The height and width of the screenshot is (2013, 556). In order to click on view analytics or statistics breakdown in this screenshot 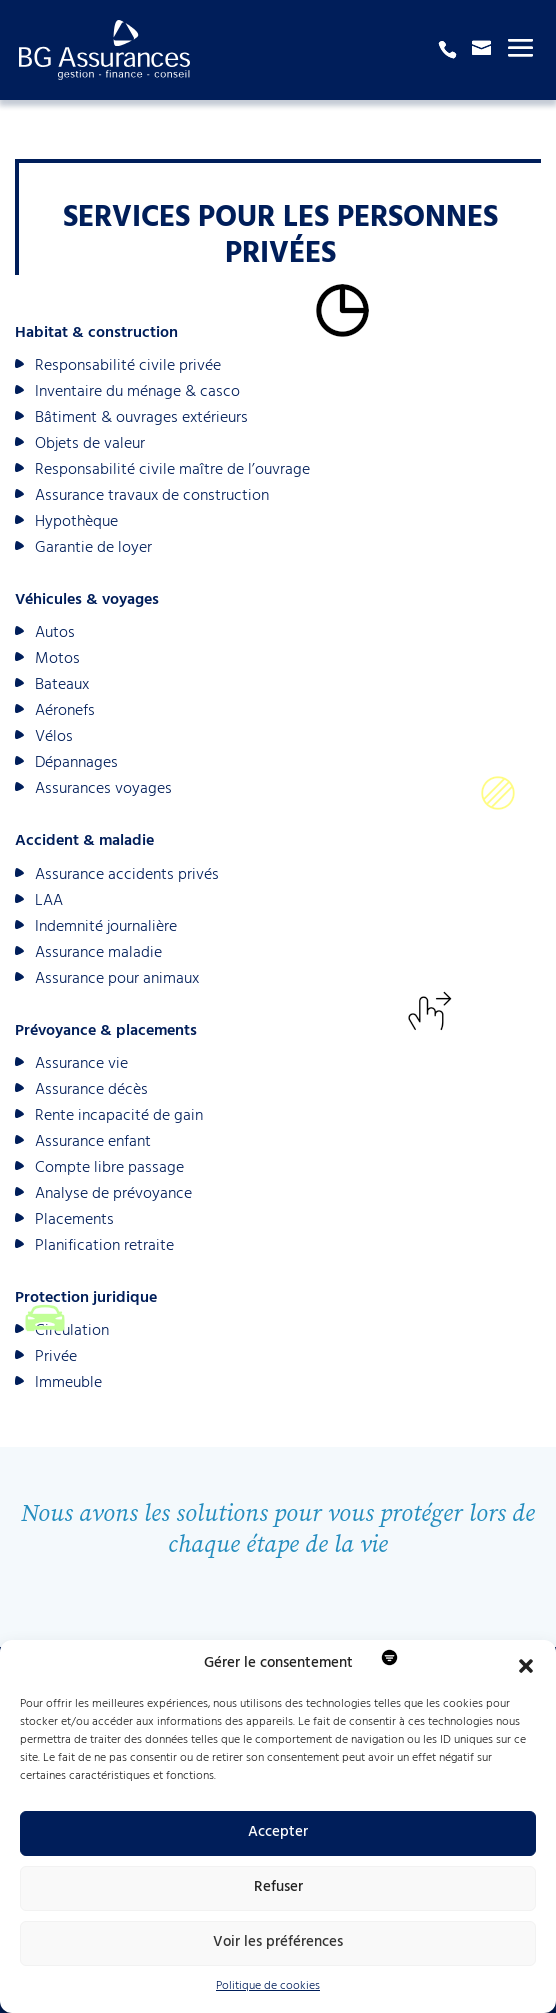, I will do `click(342, 310)`.